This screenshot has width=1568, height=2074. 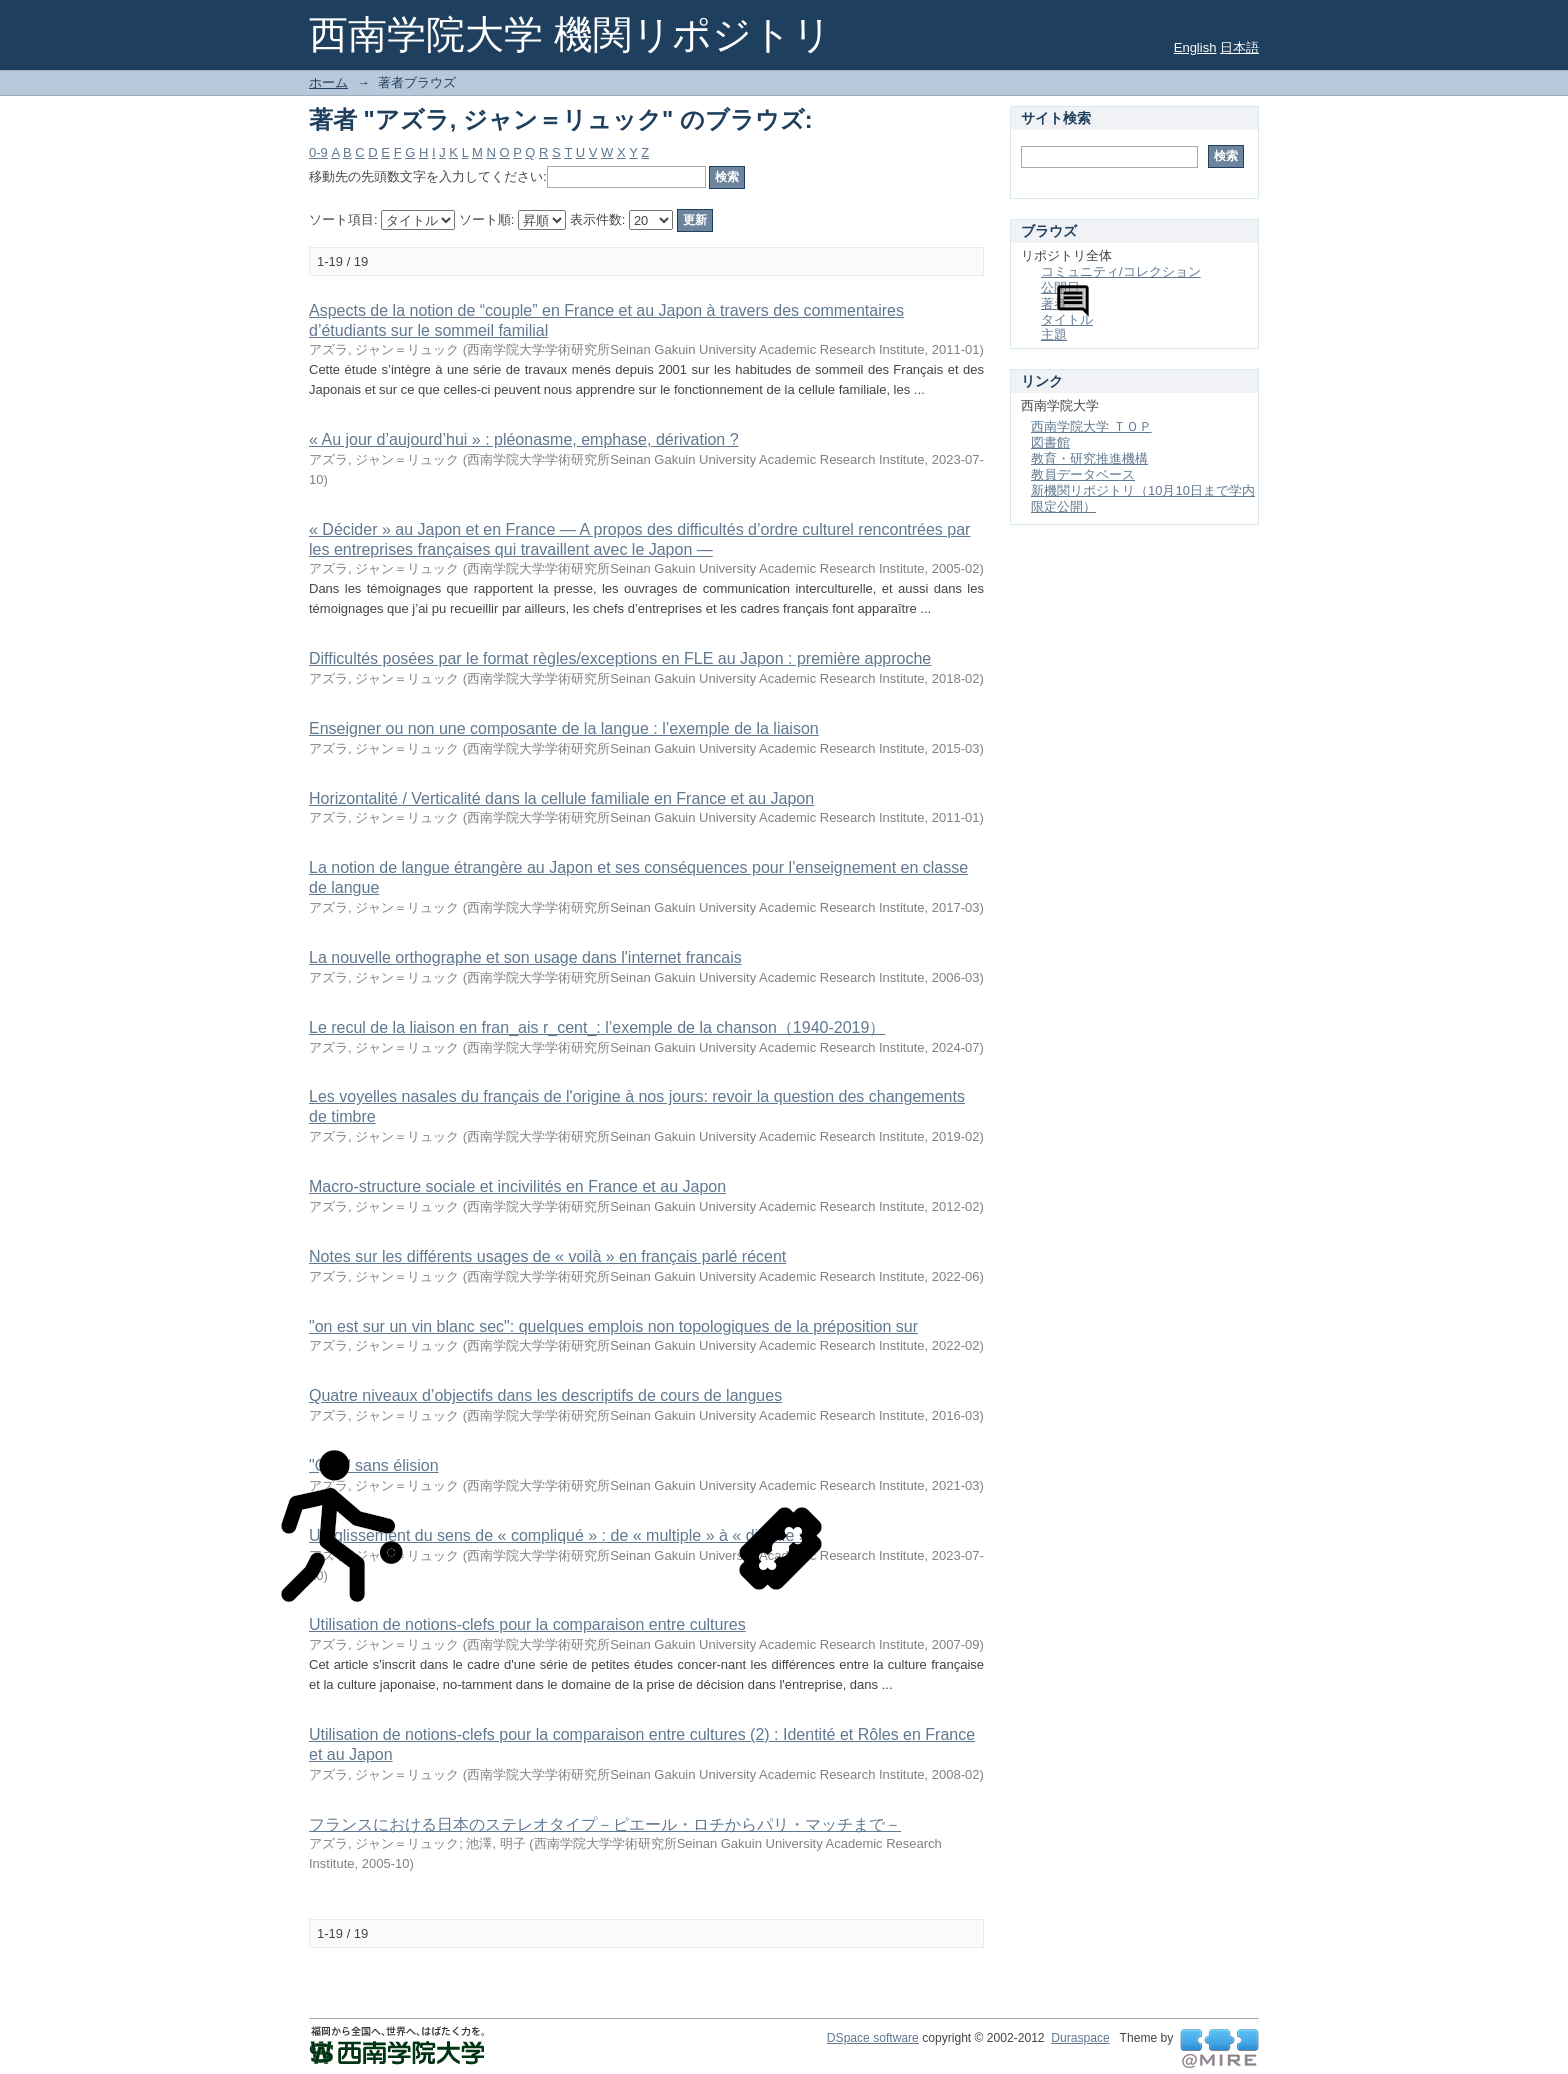 What do you see at coordinates (342, 1526) in the screenshot?
I see `access basketball or sports activities` at bounding box center [342, 1526].